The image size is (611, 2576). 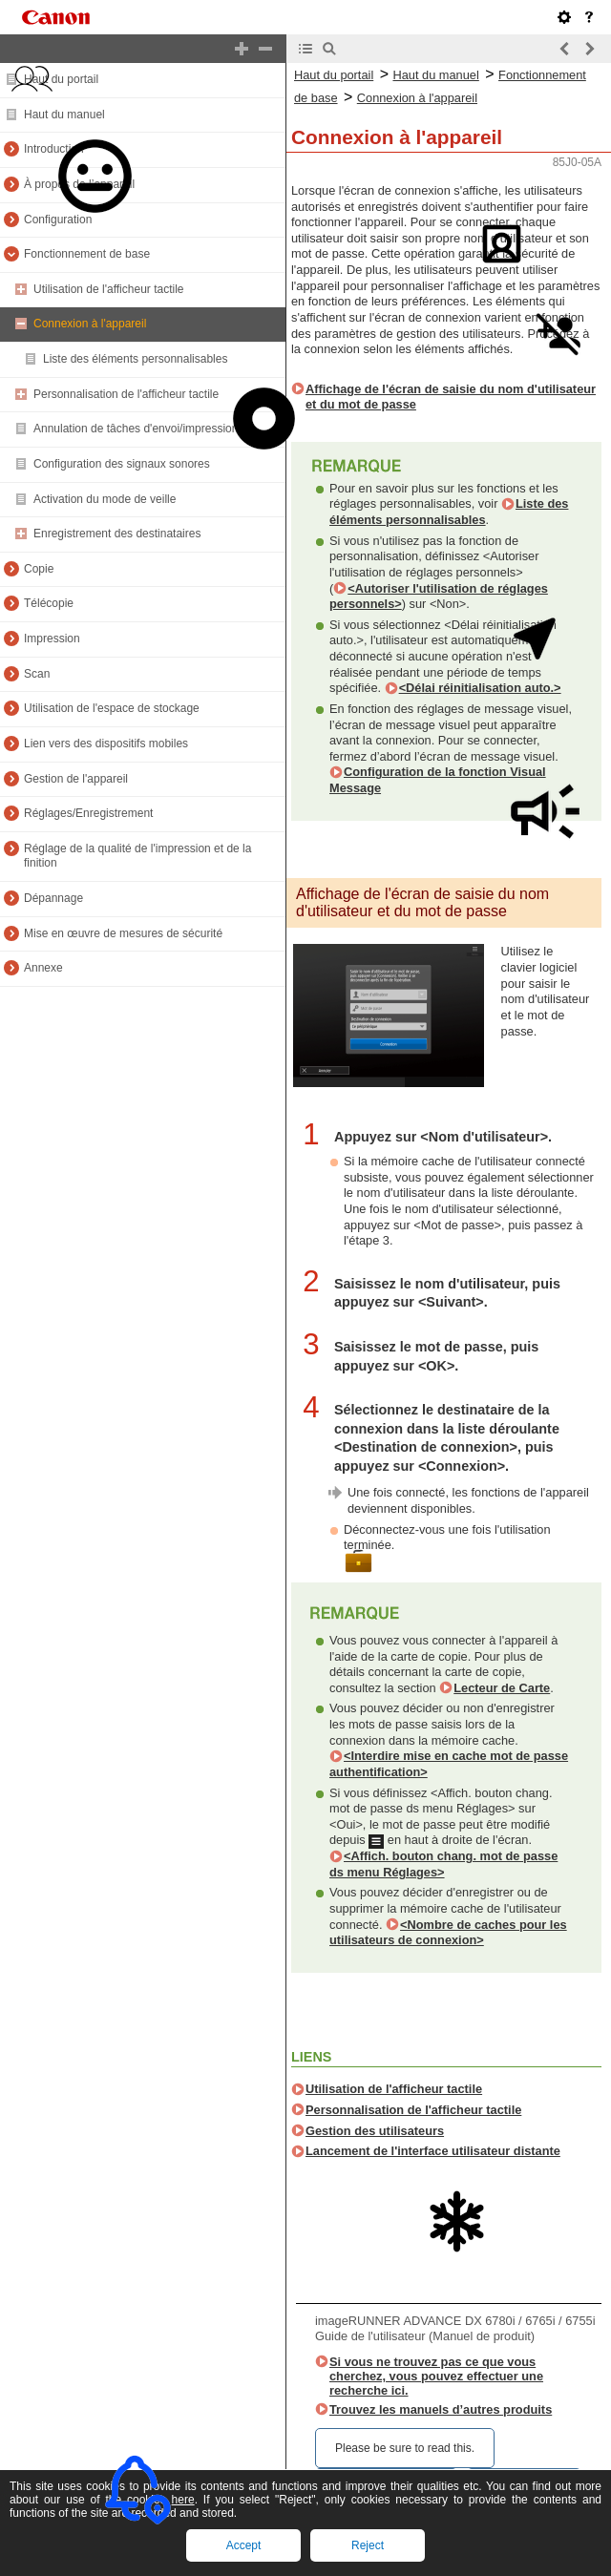 I want to click on view all users or contacts, so click(x=32, y=78).